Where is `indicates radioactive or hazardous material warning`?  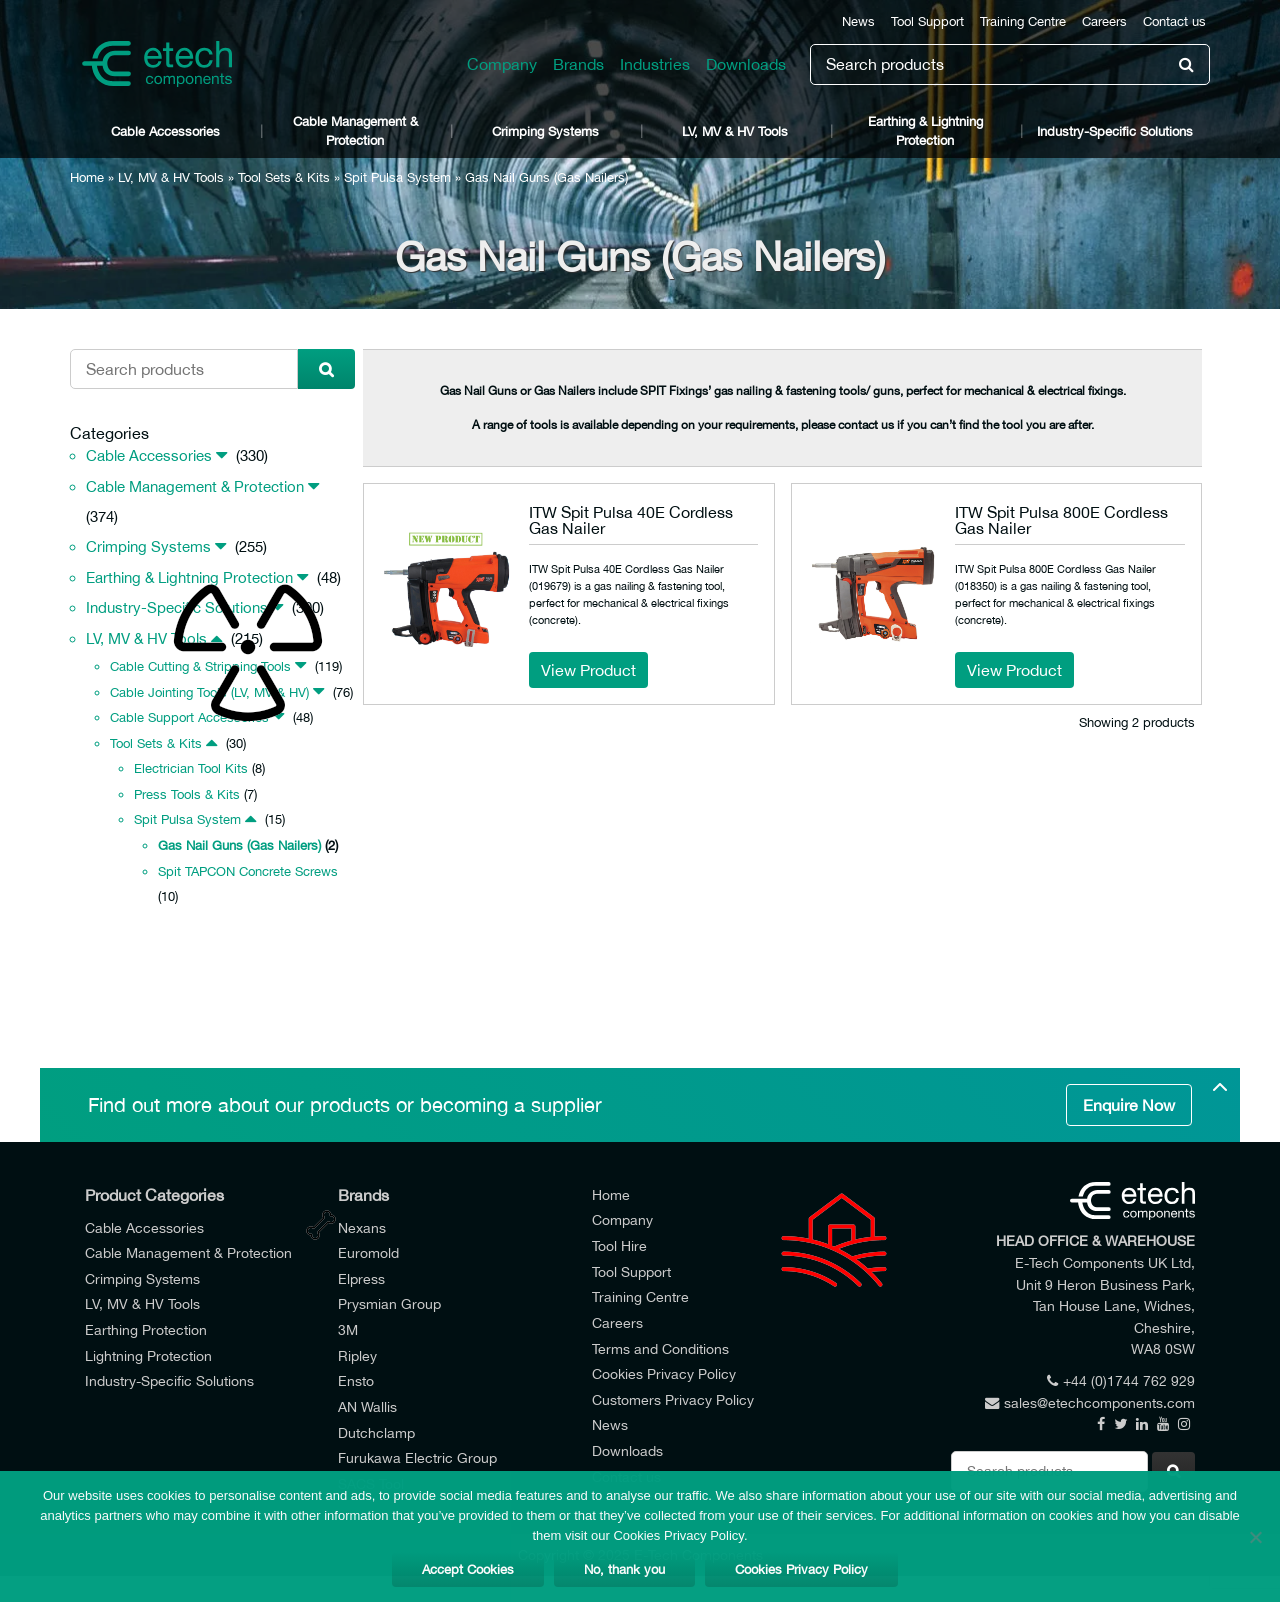 indicates radioactive or hazardous material warning is located at coordinates (248, 647).